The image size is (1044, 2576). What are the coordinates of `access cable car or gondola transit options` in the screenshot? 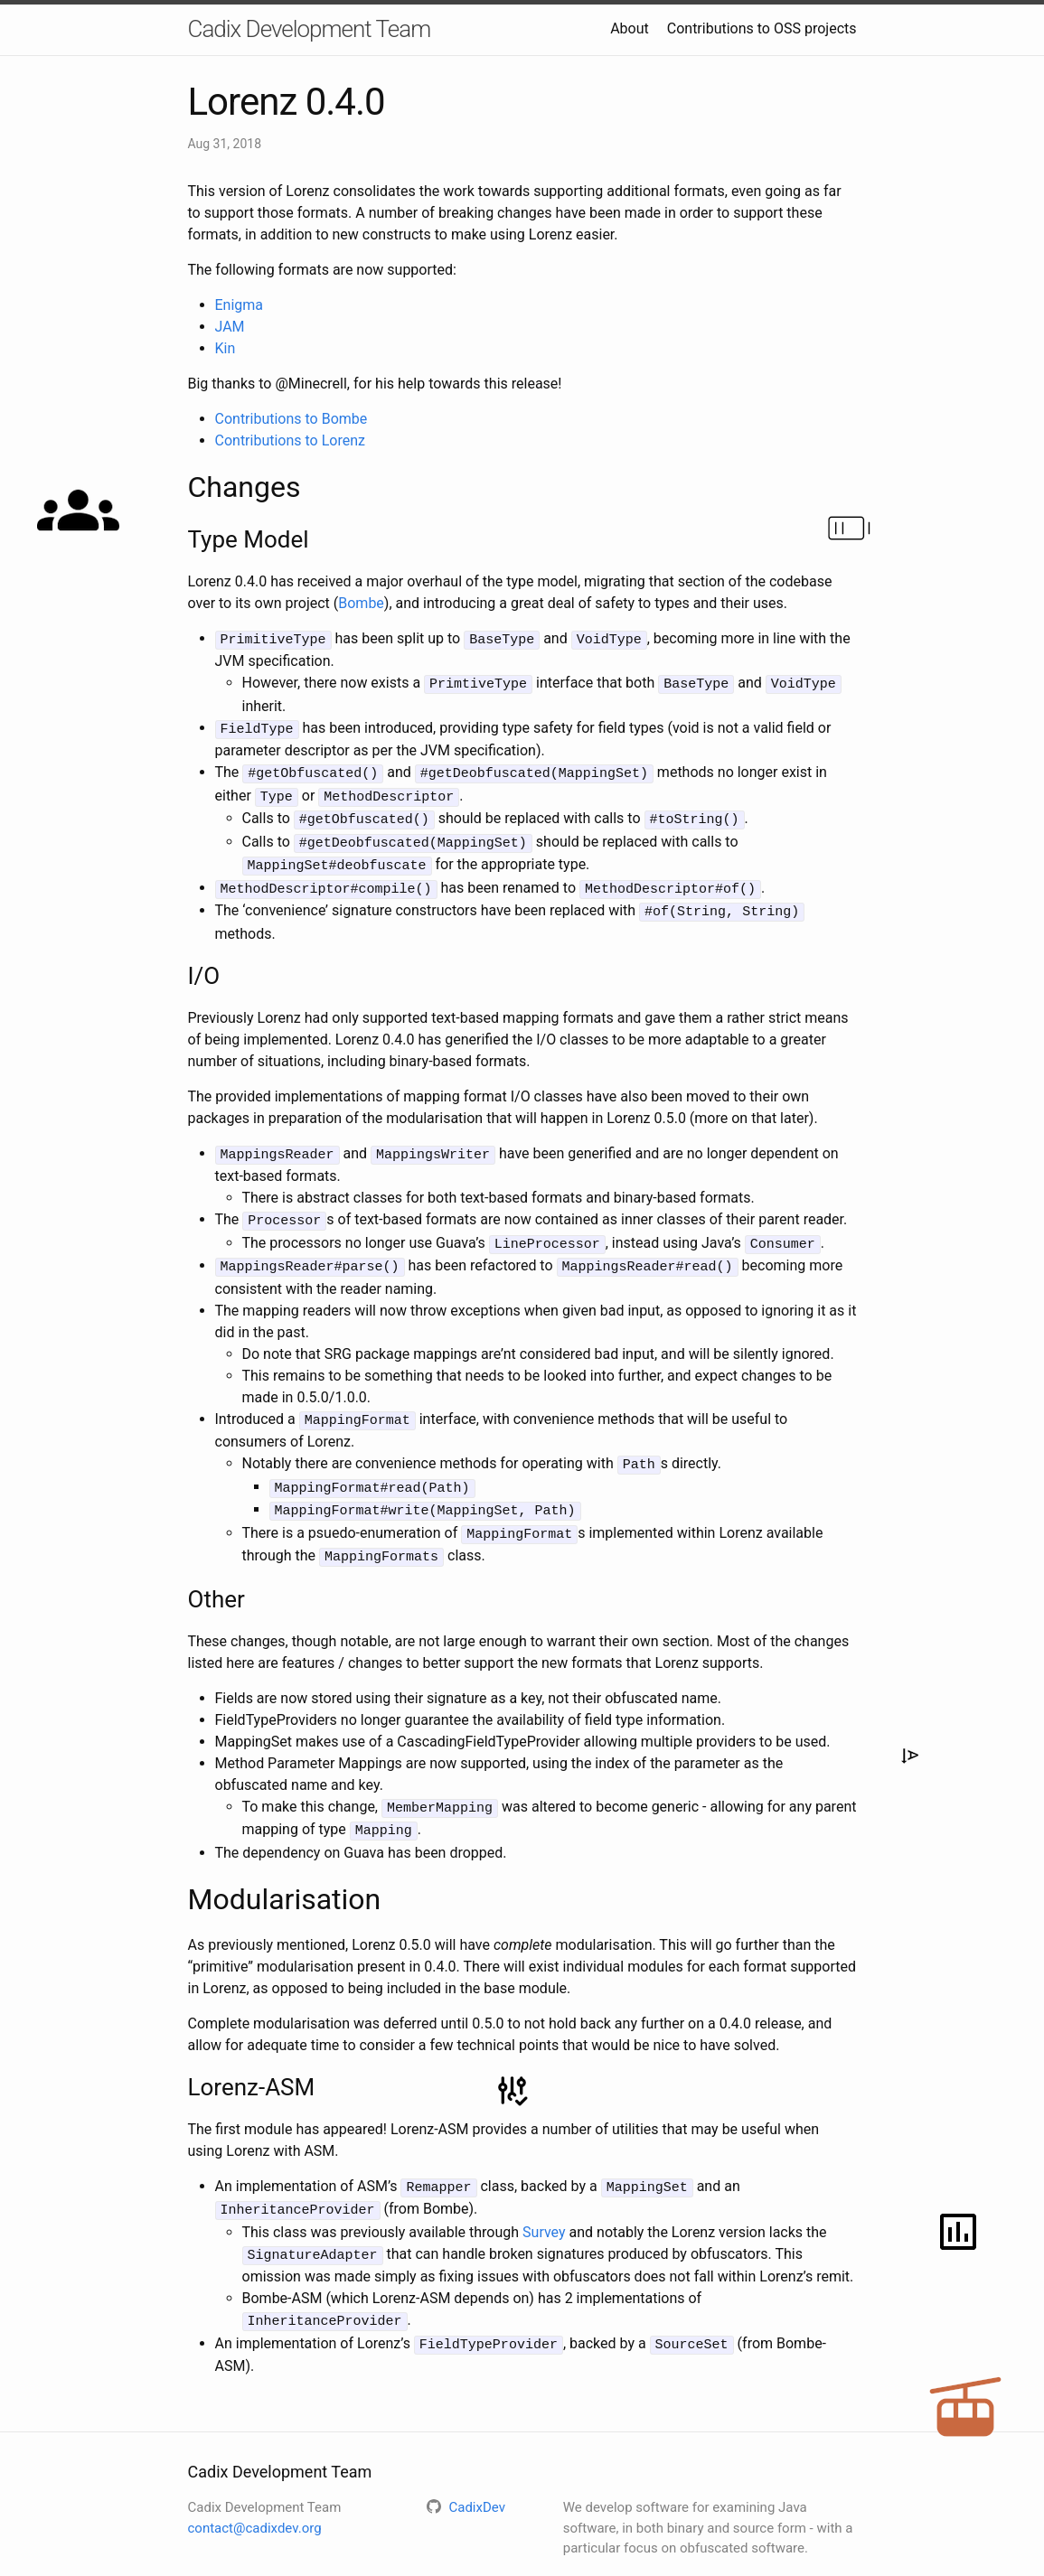 It's located at (965, 2408).